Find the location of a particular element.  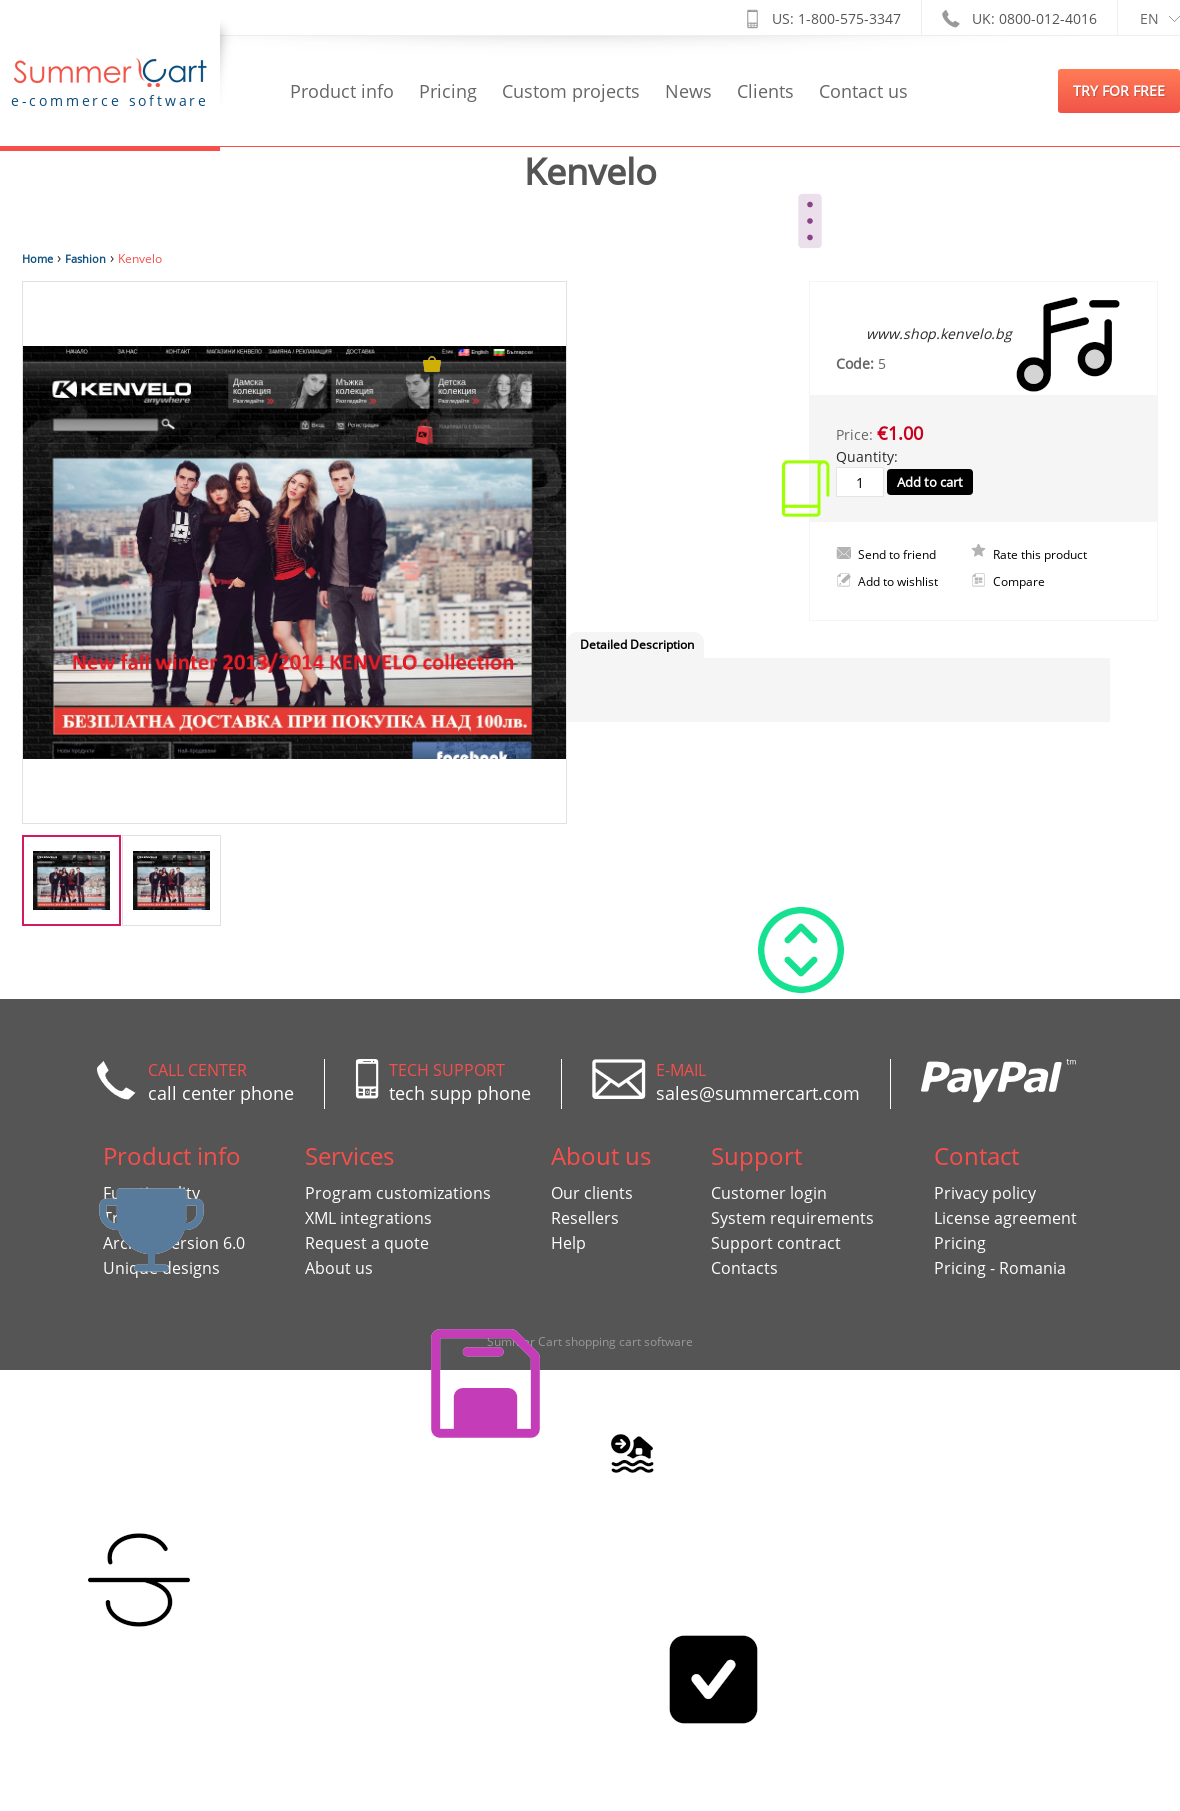

view towel or linen amenities is located at coordinates (803, 488).